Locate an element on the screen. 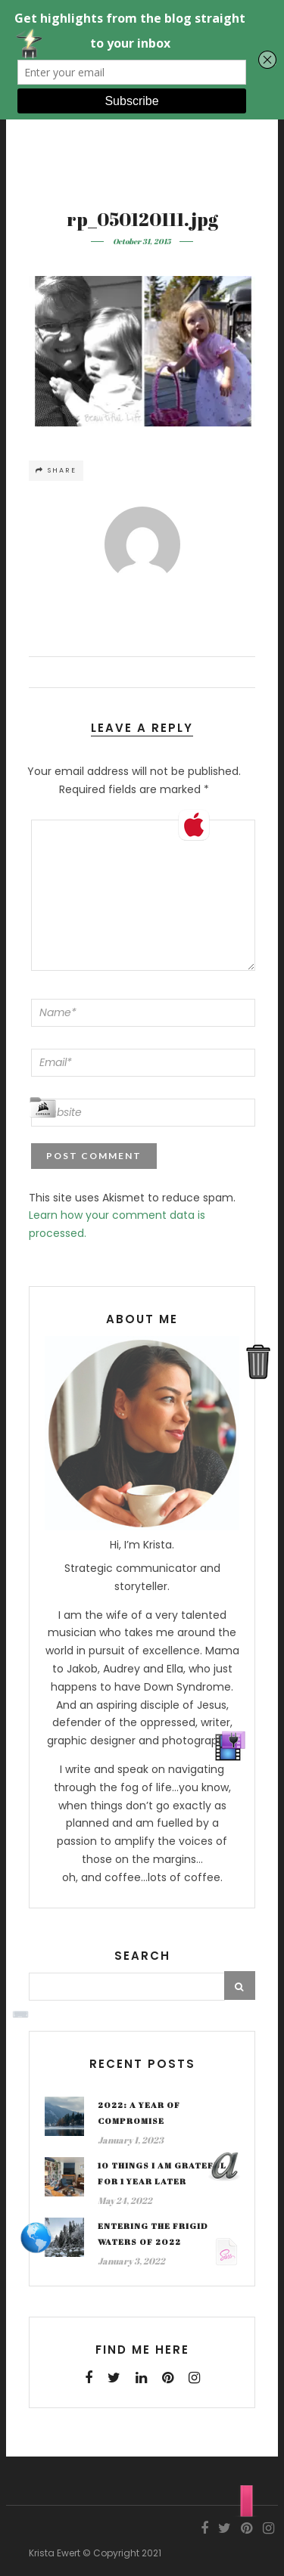 Image resolution: width=284 pixels, height=2576 pixels. connect a bluetooth keyboard is located at coordinates (20, 2014).